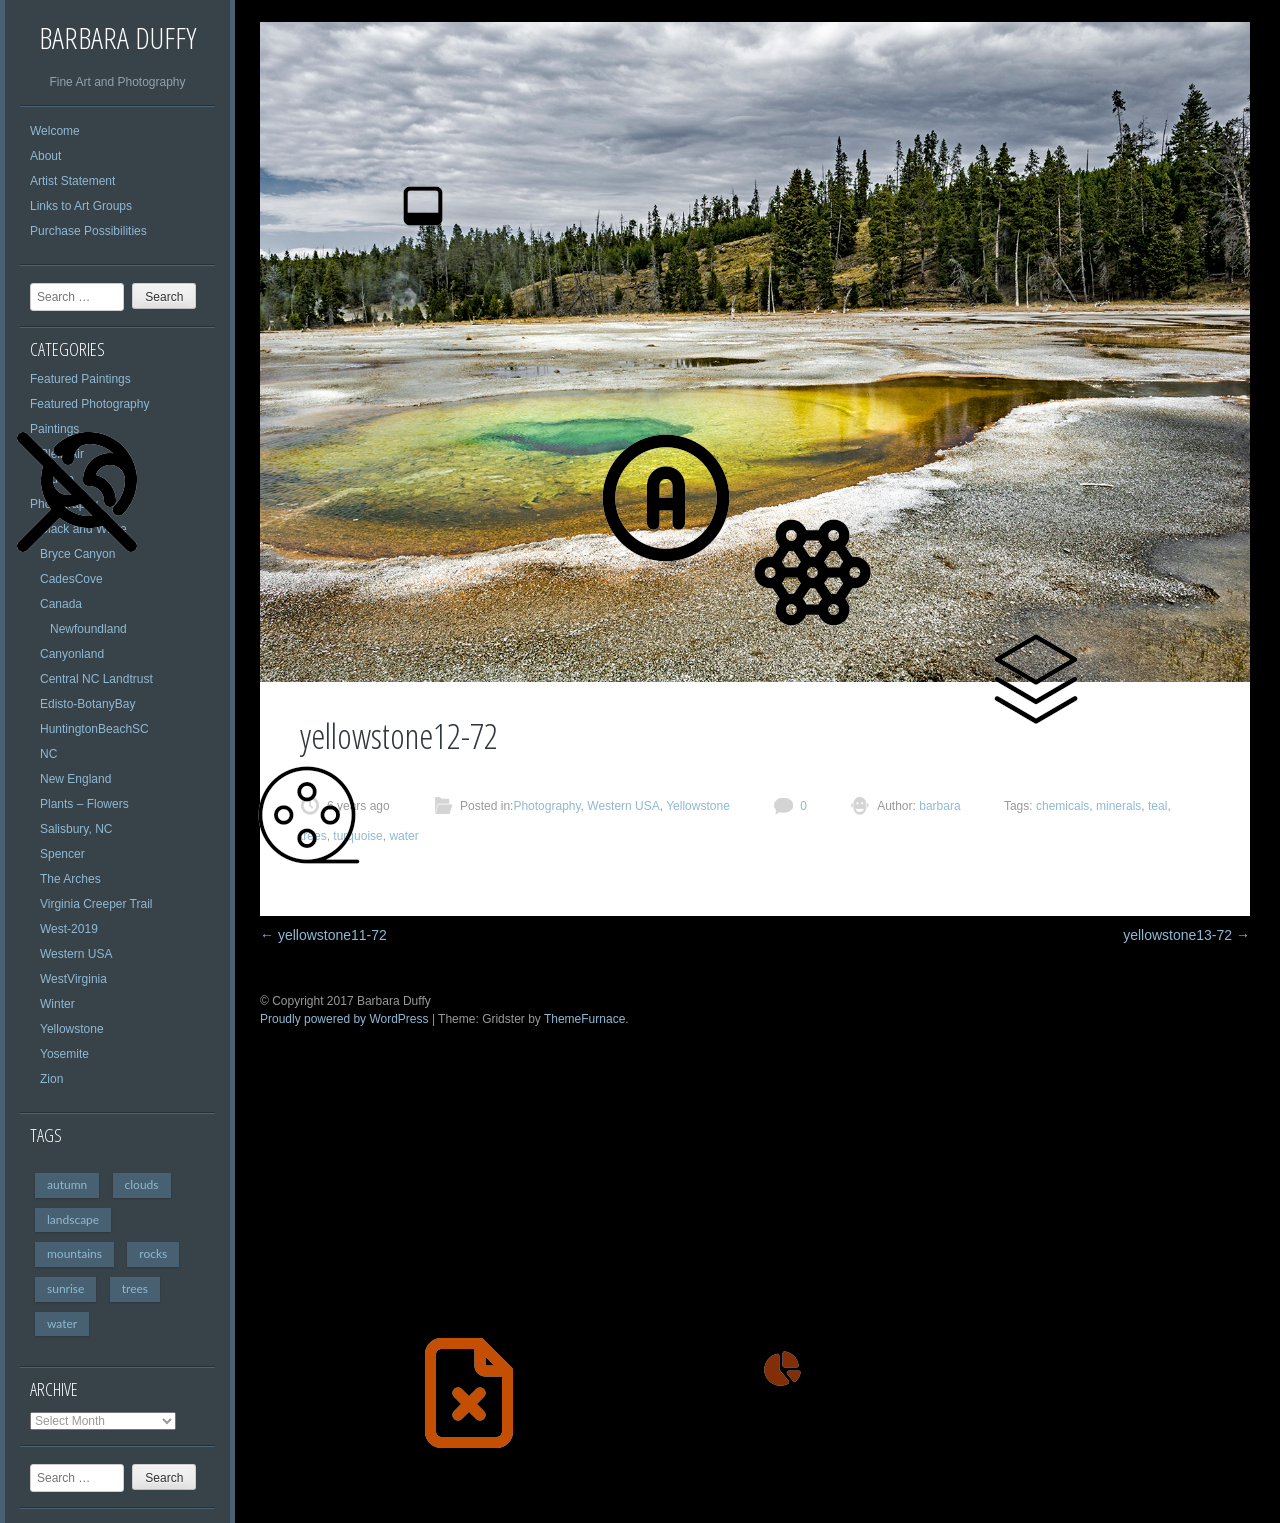 The height and width of the screenshot is (1523, 1280). Describe the element at coordinates (666, 498) in the screenshot. I see `indicates an "A" grade or rating` at that location.